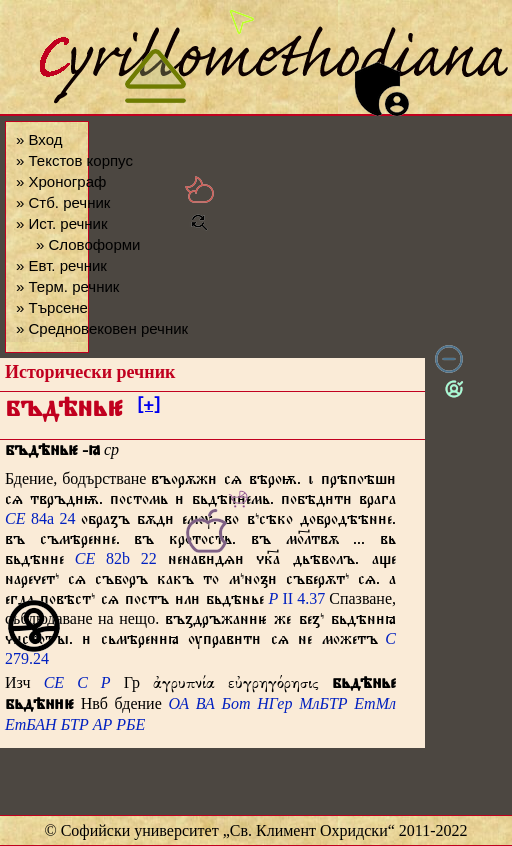 The height and width of the screenshot is (846, 512). I want to click on access baby or parenting-related features, so click(238, 498).